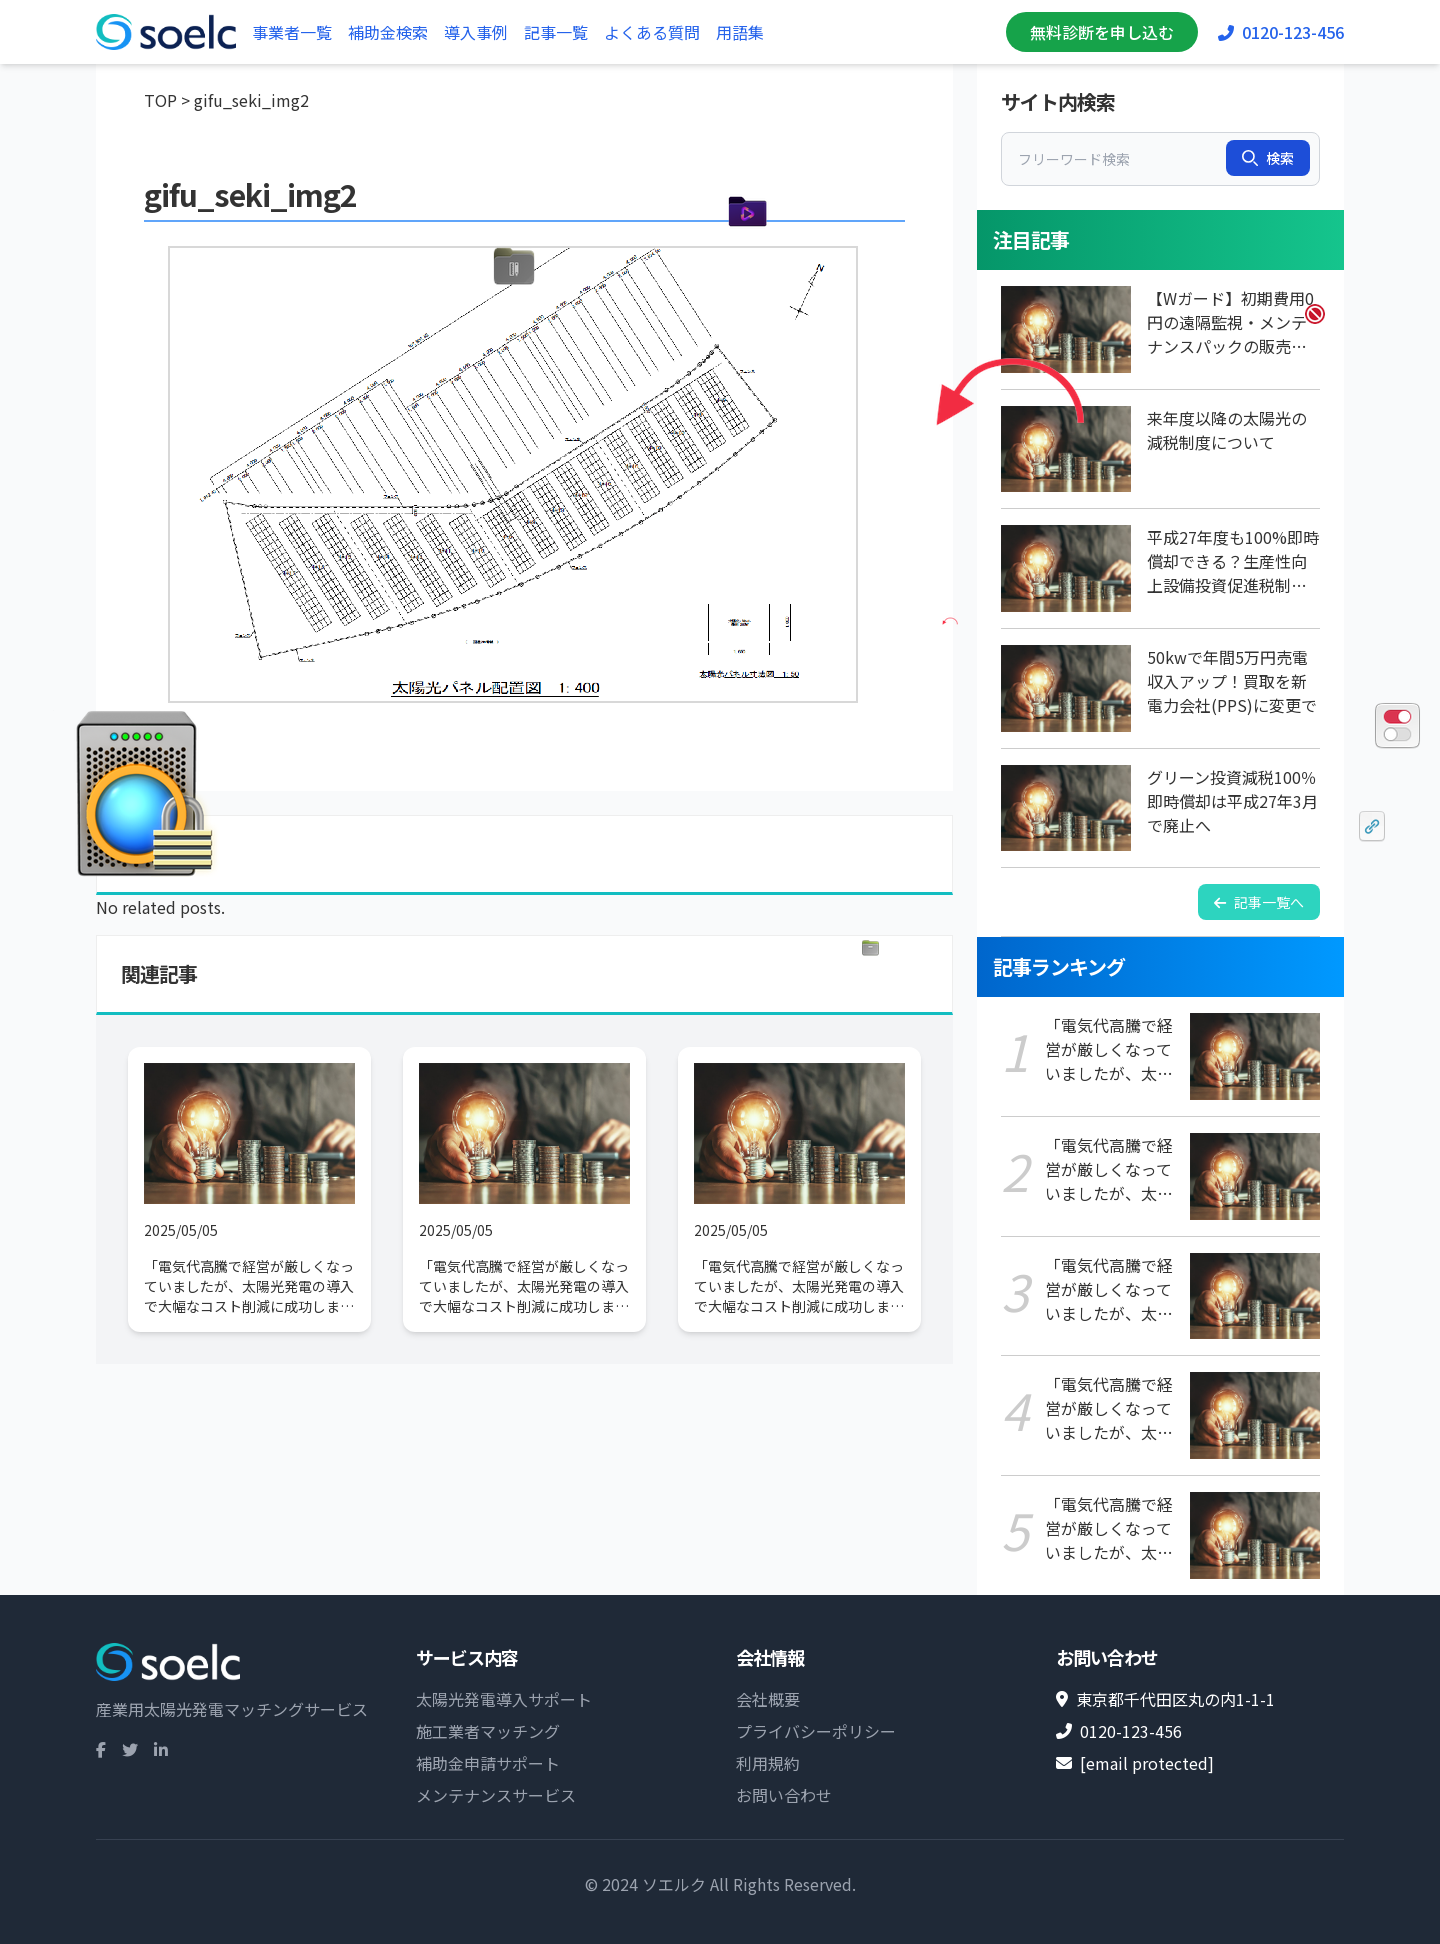 This screenshot has width=1440, height=1944. What do you see at coordinates (136, 793) in the screenshot?
I see `indicates a locked non-RAID storage device` at bounding box center [136, 793].